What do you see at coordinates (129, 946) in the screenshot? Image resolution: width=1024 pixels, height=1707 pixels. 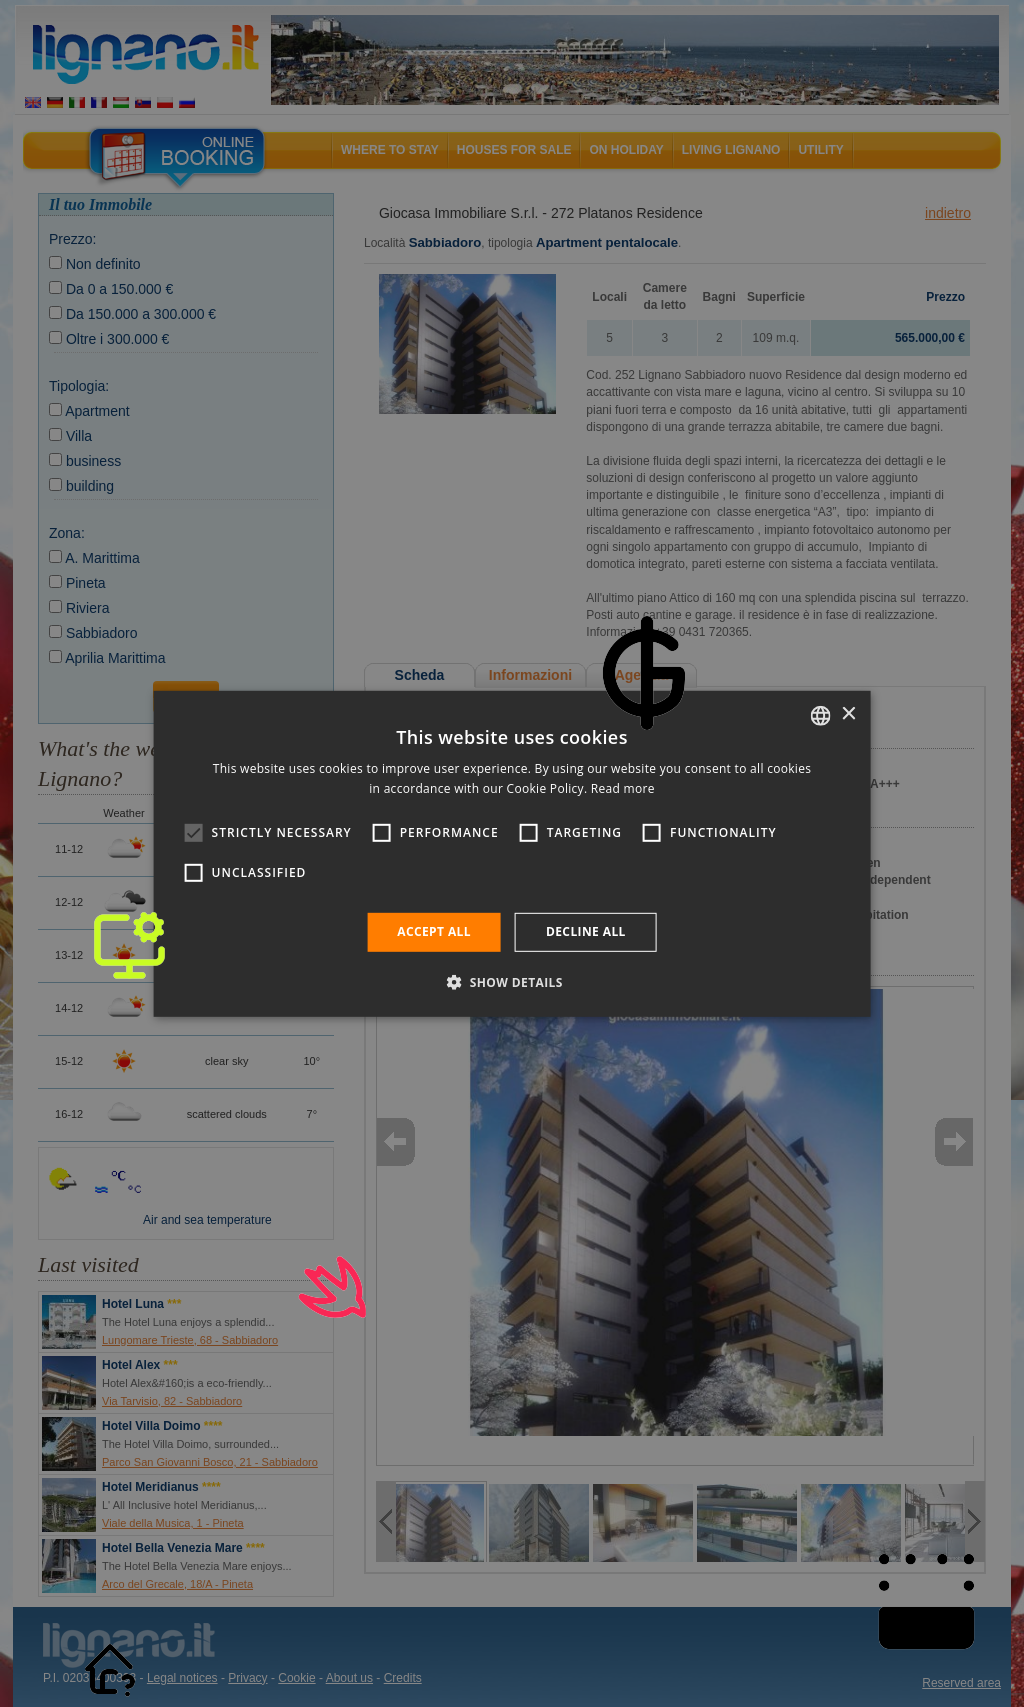 I see `access display settings` at bounding box center [129, 946].